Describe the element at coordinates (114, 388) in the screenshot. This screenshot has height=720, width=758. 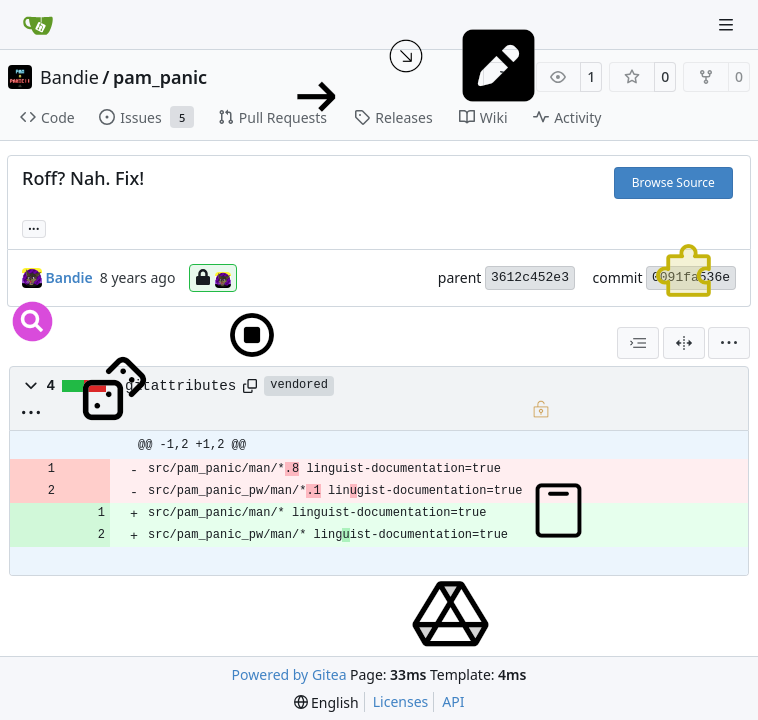
I see `randomize or shuffle content` at that location.